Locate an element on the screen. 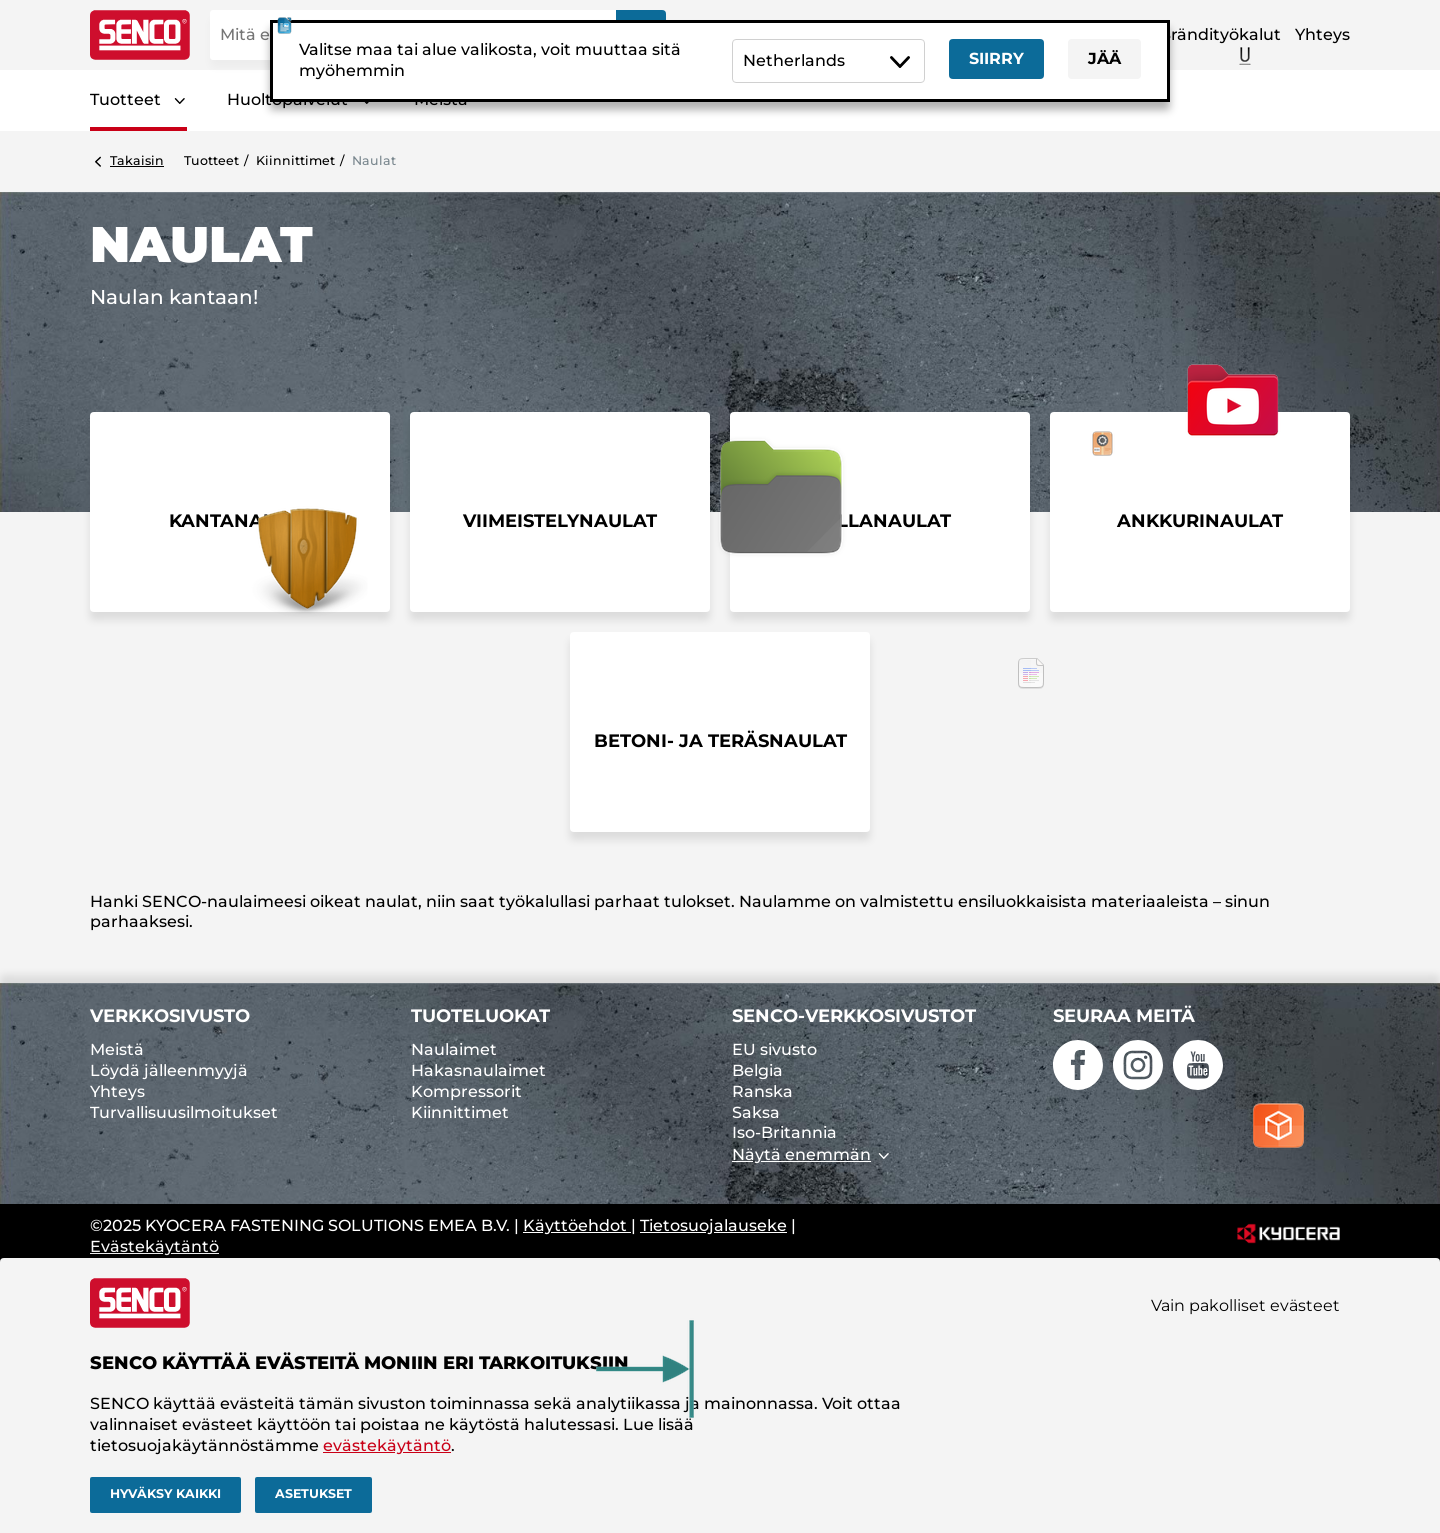 This screenshot has height=1533, width=1440. indicates low security status for a connection or system is located at coordinates (307, 557).